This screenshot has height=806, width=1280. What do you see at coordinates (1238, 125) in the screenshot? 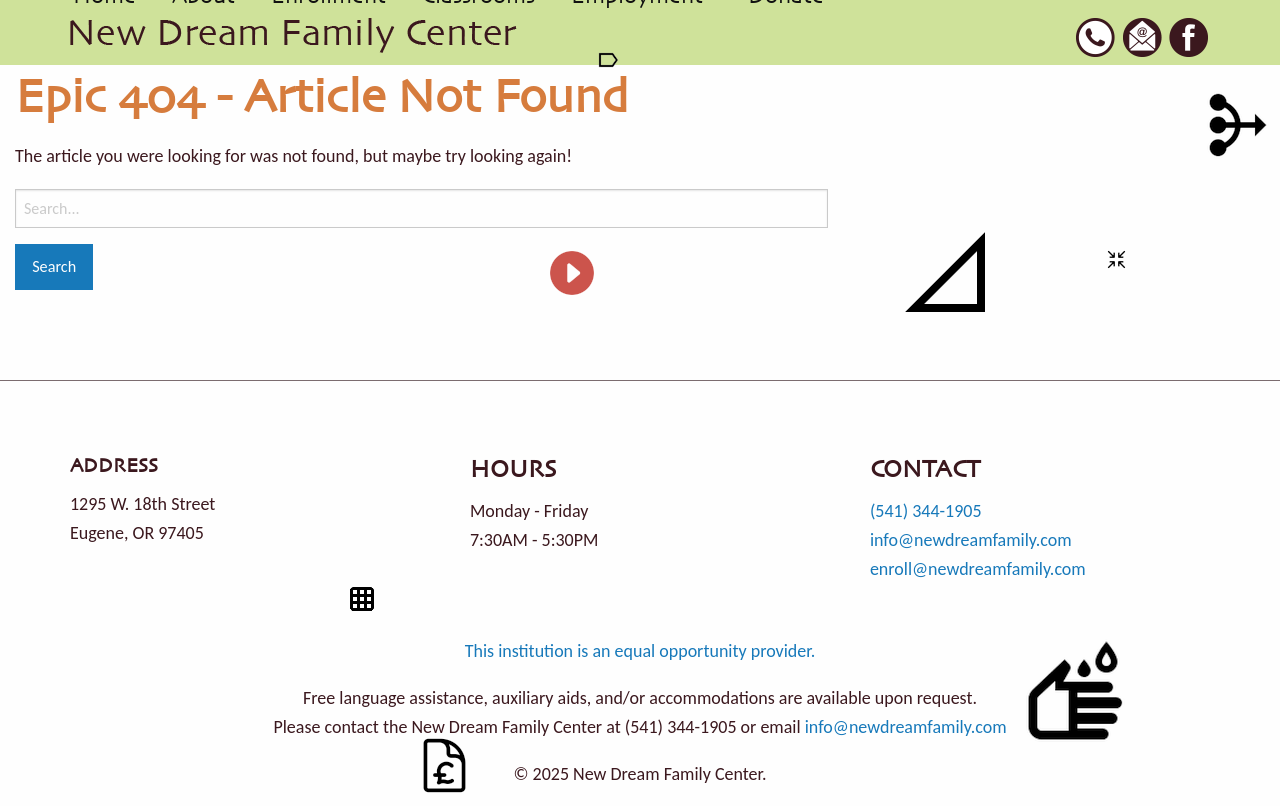
I see `manage ad mediation settings` at bounding box center [1238, 125].